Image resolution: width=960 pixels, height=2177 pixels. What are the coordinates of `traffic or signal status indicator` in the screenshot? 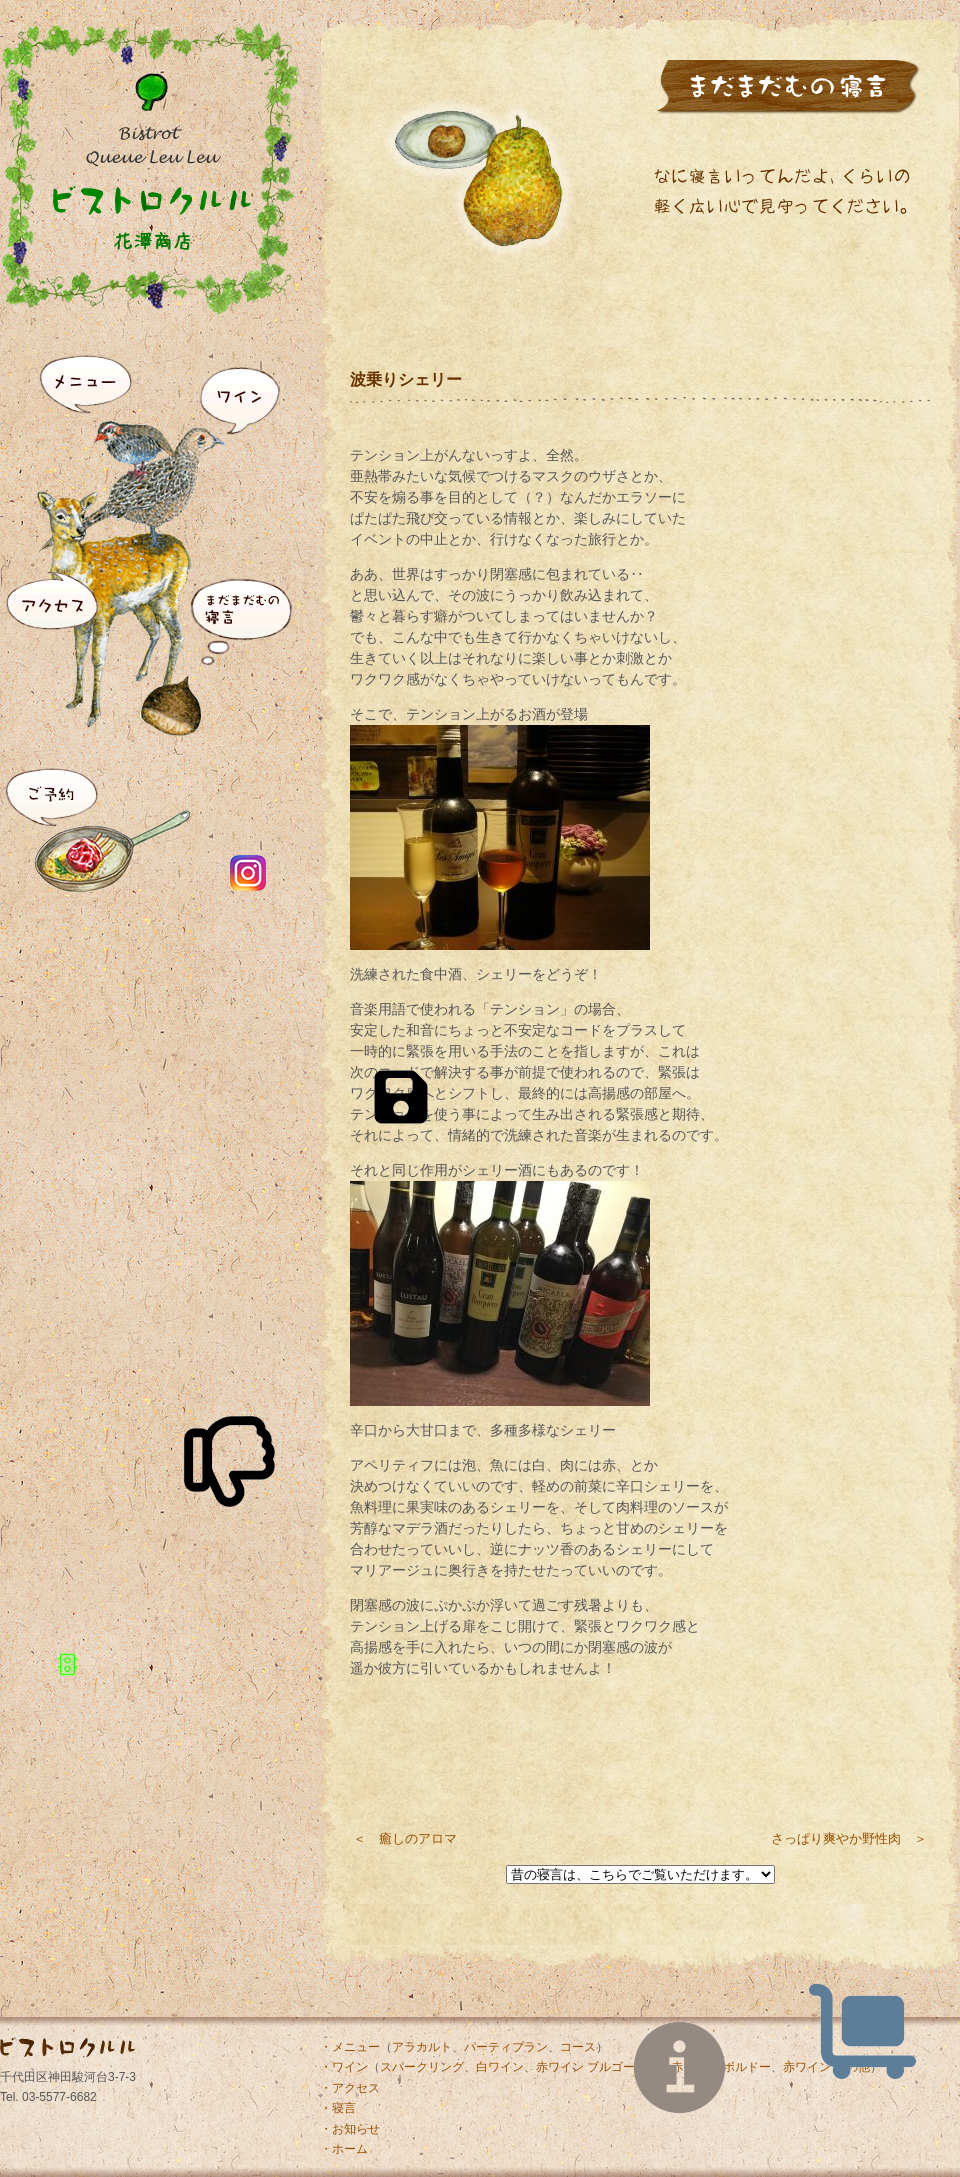 It's located at (67, 1664).